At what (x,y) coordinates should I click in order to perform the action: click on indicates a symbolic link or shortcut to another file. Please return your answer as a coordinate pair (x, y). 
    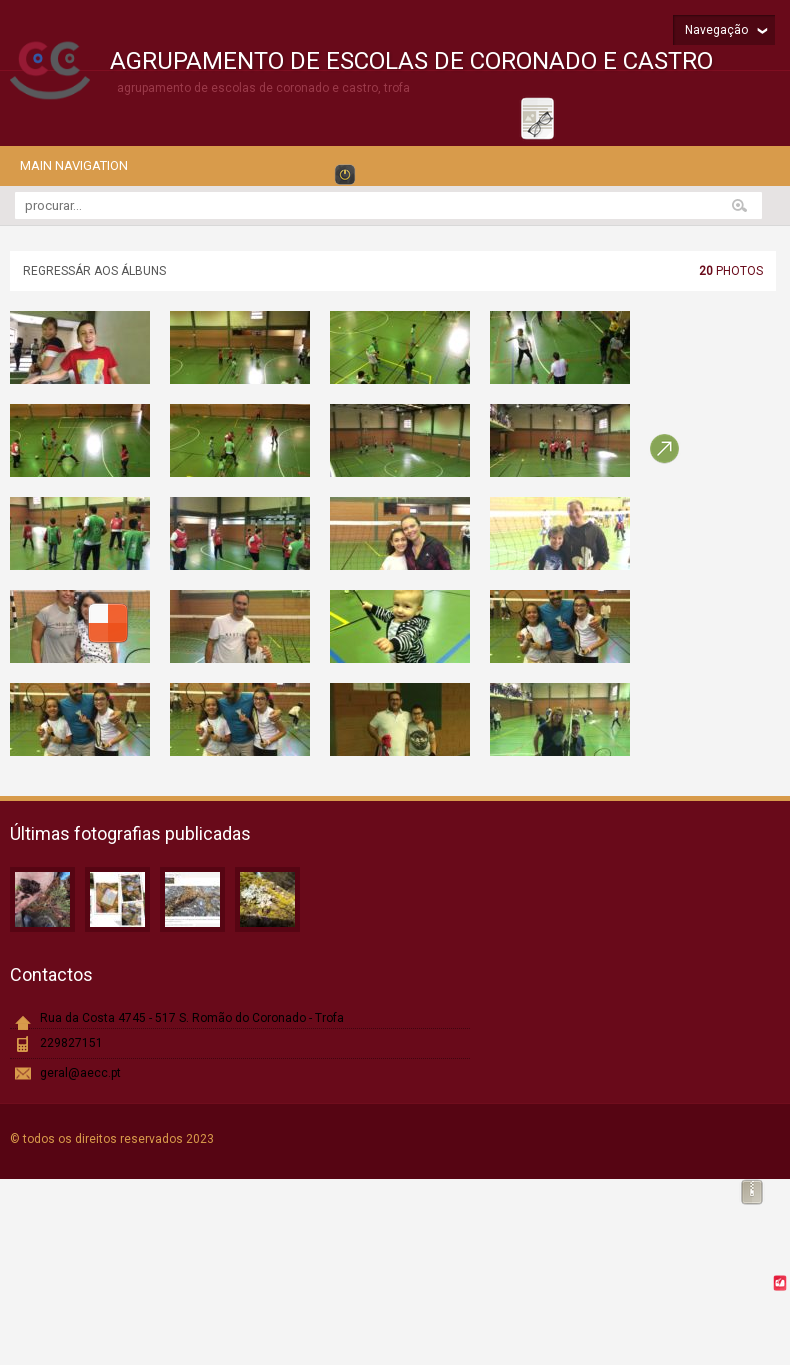
    Looking at the image, I should click on (664, 448).